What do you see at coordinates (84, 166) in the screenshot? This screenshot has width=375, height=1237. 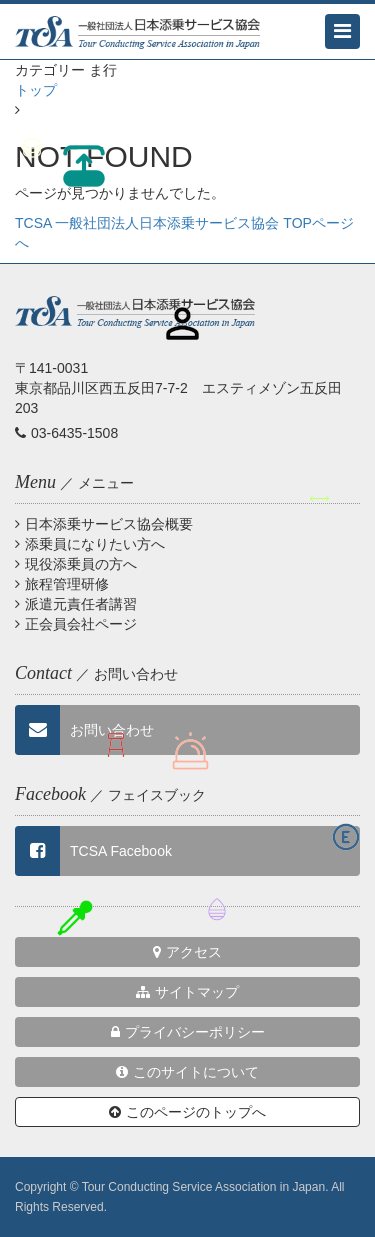 I see `move element to top position` at bounding box center [84, 166].